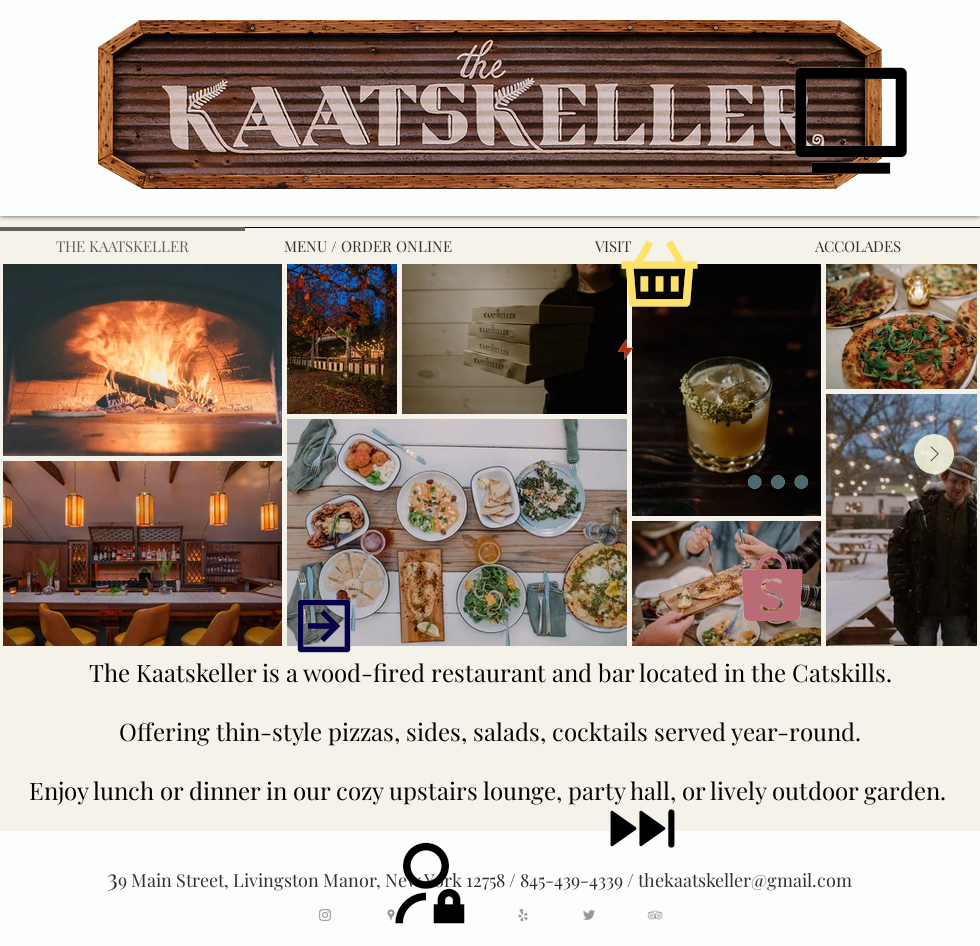  What do you see at coordinates (659, 272) in the screenshot?
I see `view your shopping basket` at bounding box center [659, 272].